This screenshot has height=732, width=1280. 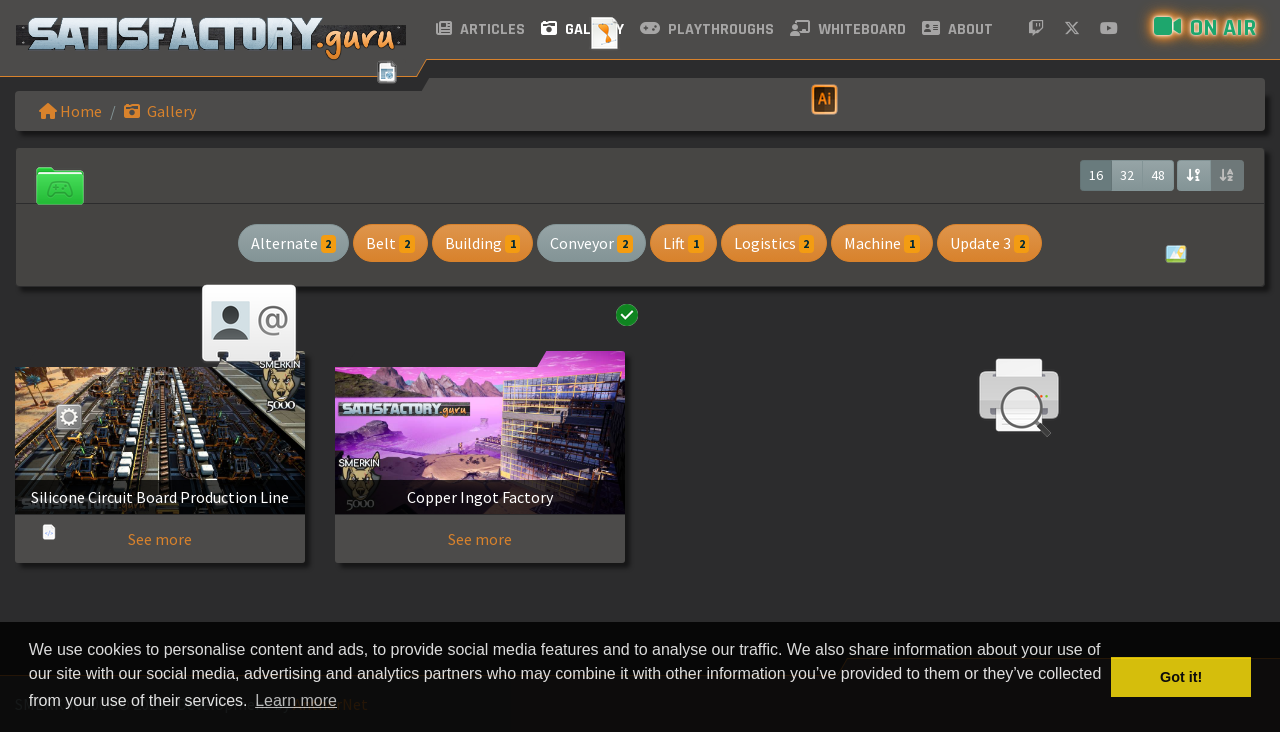 I want to click on libreoffice web template file type, so click(x=387, y=72).